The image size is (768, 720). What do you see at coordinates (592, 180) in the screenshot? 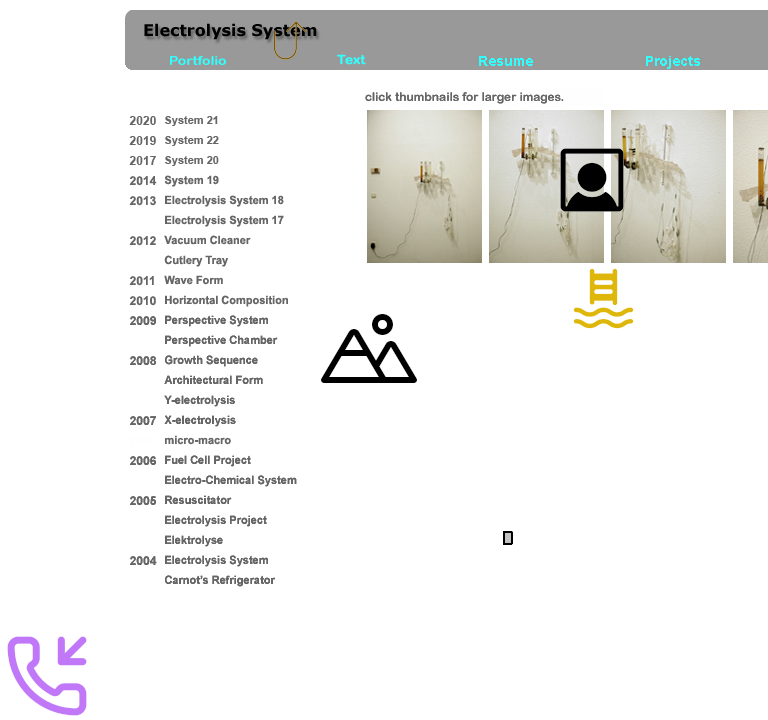
I see `view user profile` at bounding box center [592, 180].